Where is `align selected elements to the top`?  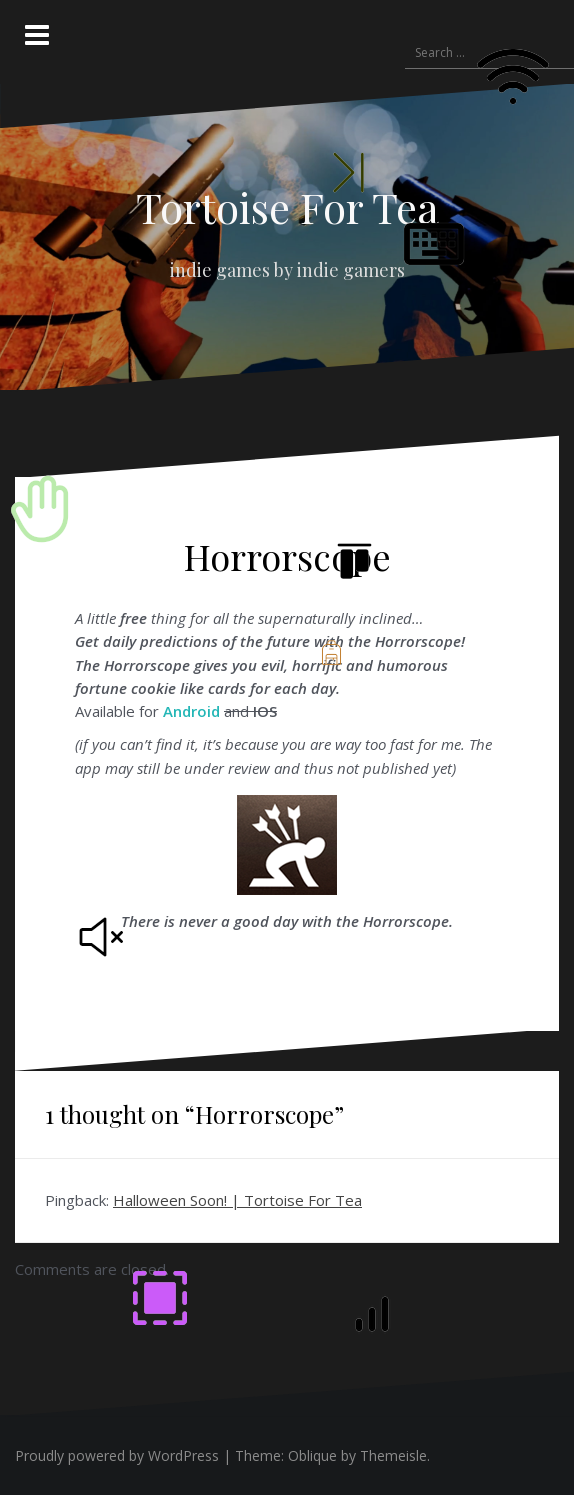
align selected elements to the top is located at coordinates (354, 560).